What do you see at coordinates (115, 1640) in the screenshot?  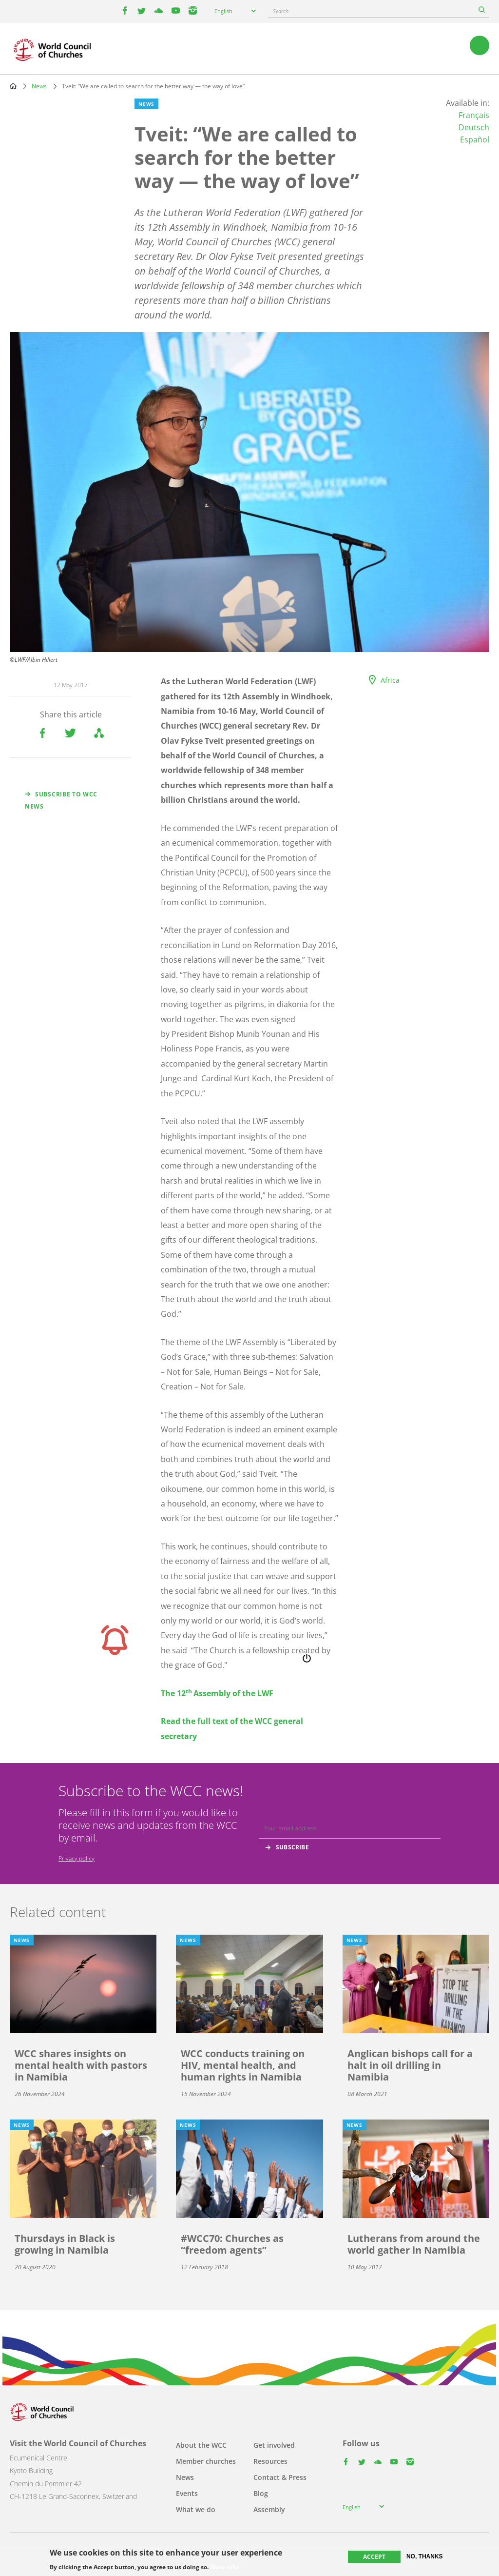 I see `indicates new notifications or alerts` at bounding box center [115, 1640].